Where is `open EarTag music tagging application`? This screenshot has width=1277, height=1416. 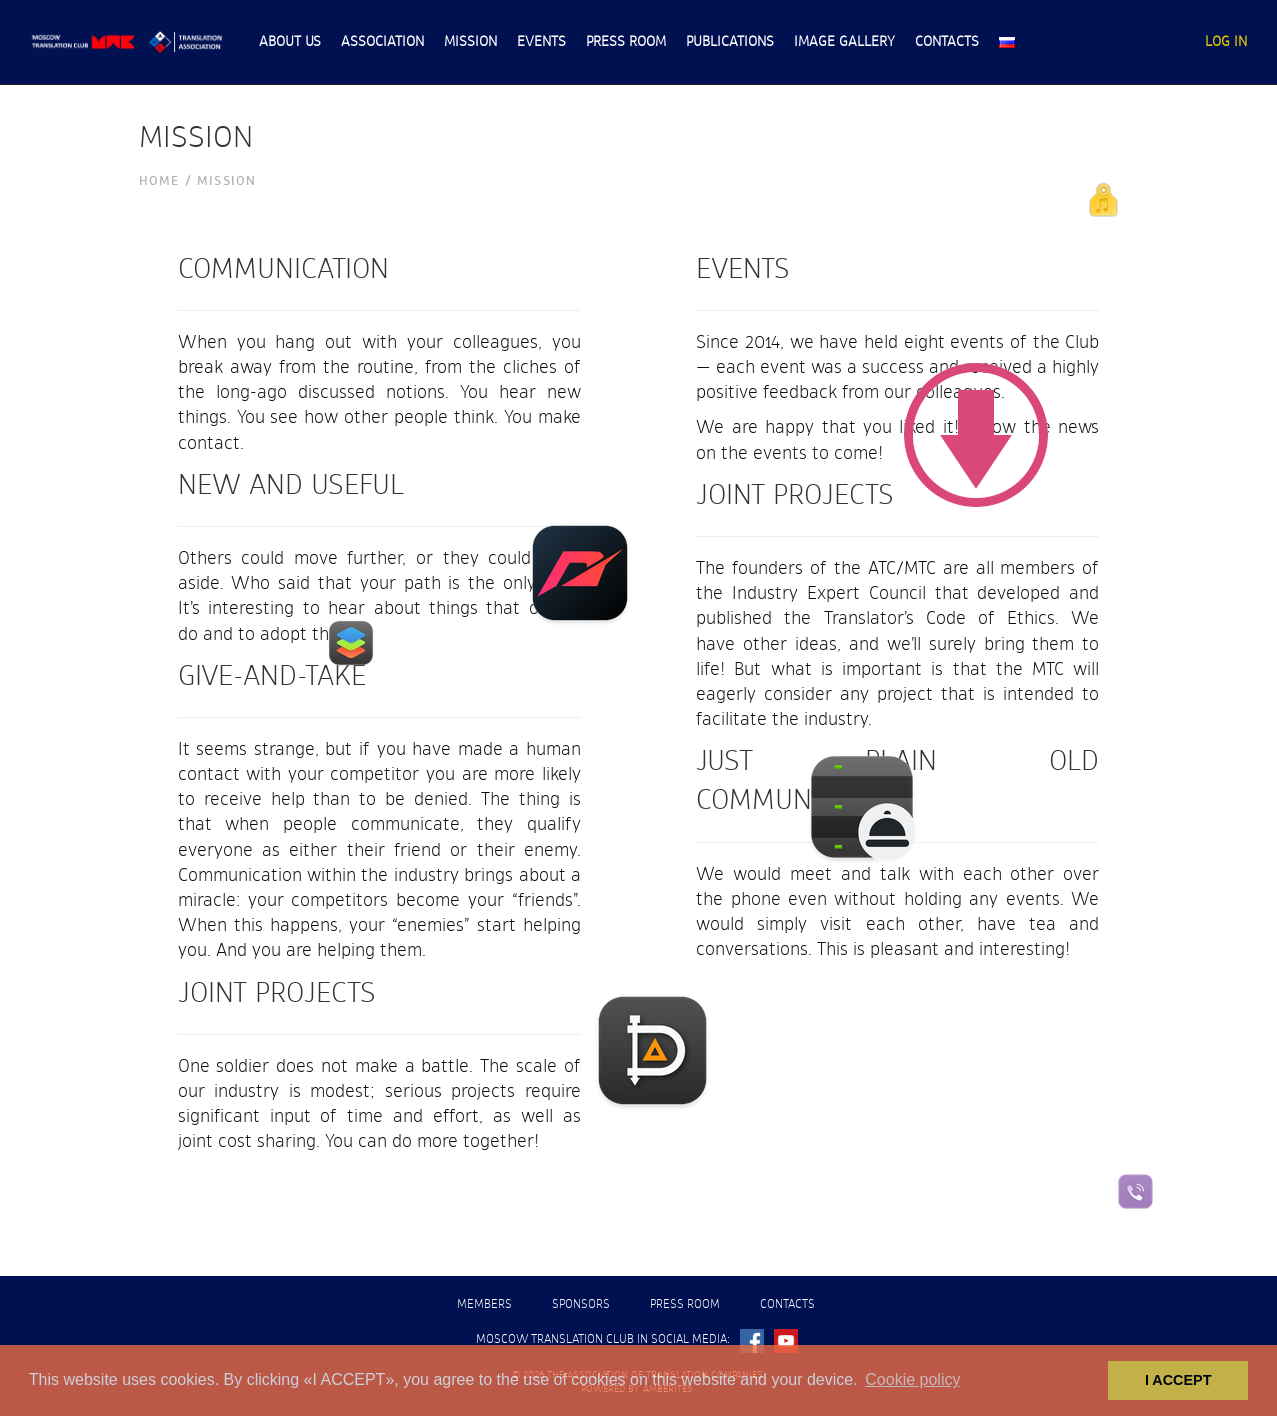
open EarTag music tagging application is located at coordinates (1103, 199).